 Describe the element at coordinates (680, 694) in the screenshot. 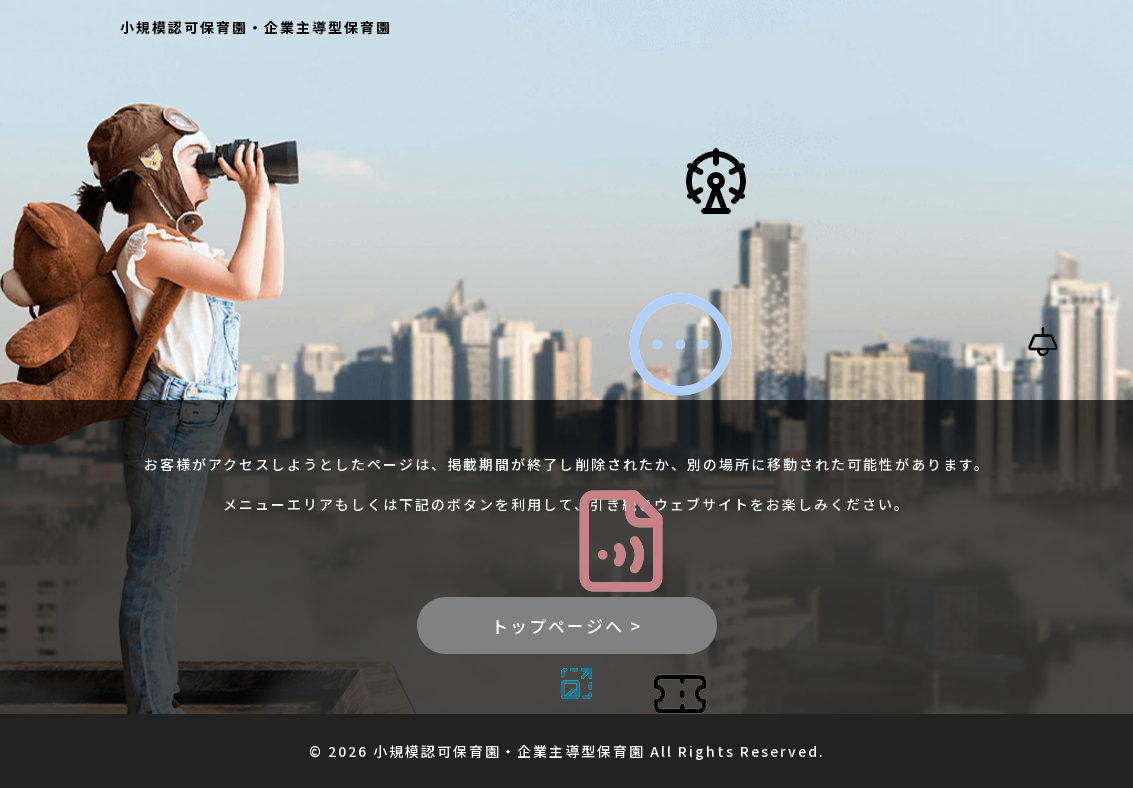

I see `view your tickets or passes` at that location.